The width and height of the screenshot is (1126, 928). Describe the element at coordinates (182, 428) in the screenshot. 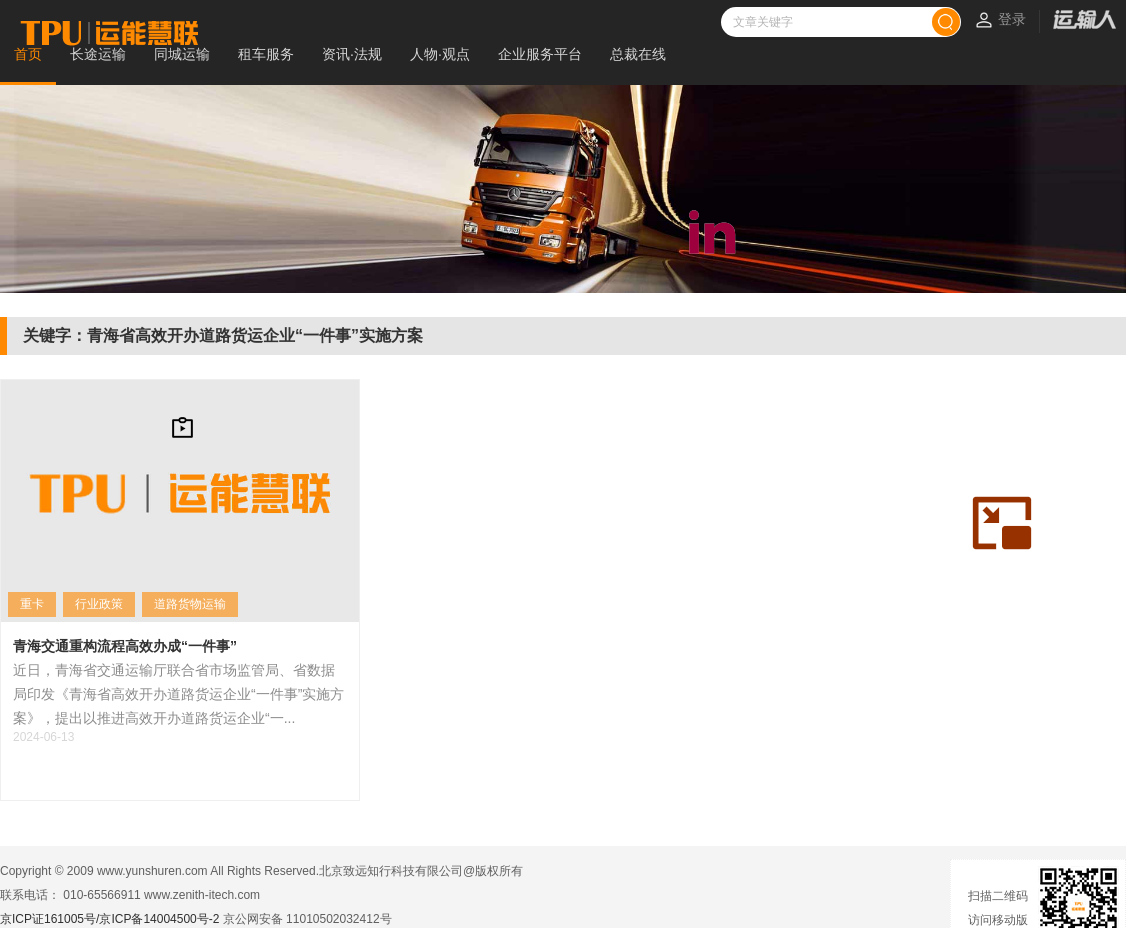

I see `start a presentation slideshow` at that location.